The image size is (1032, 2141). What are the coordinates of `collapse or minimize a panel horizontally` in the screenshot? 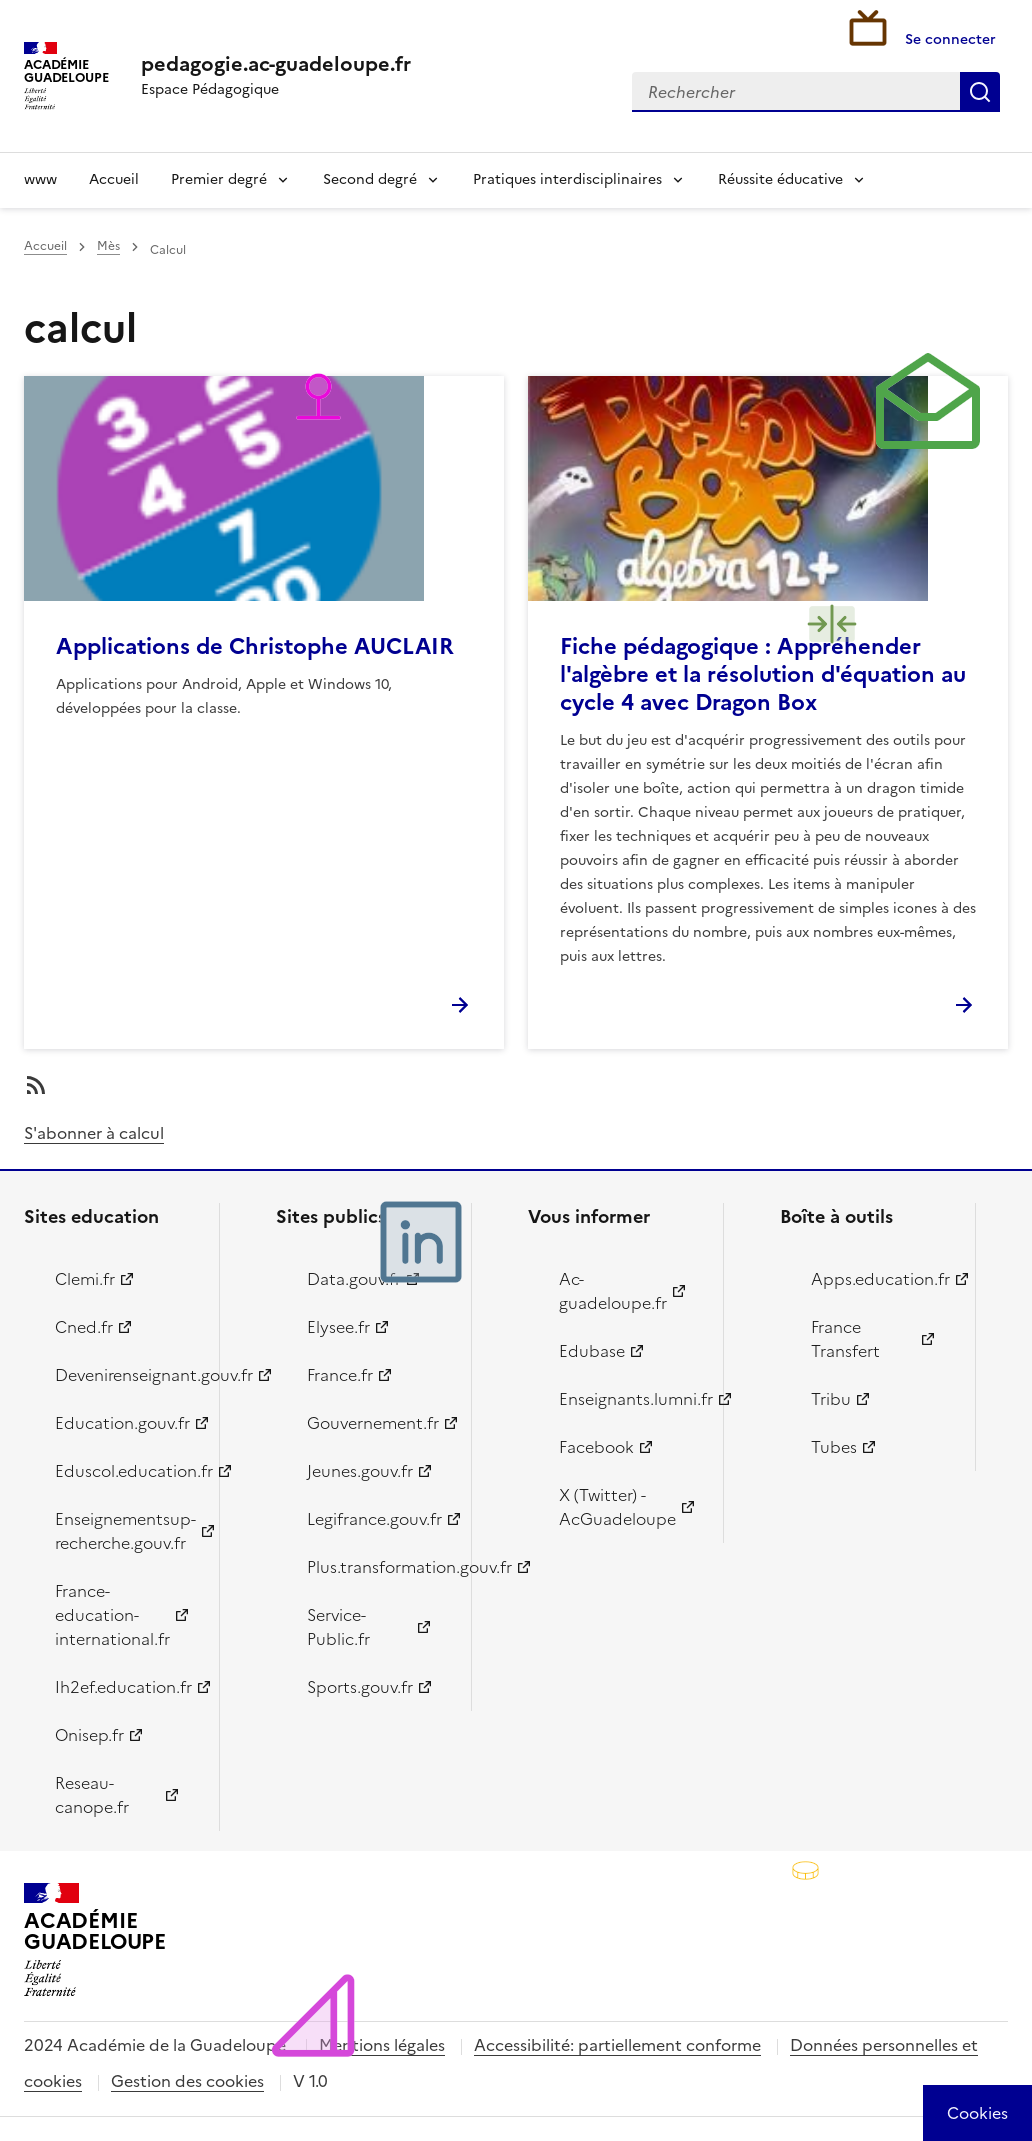 It's located at (832, 624).